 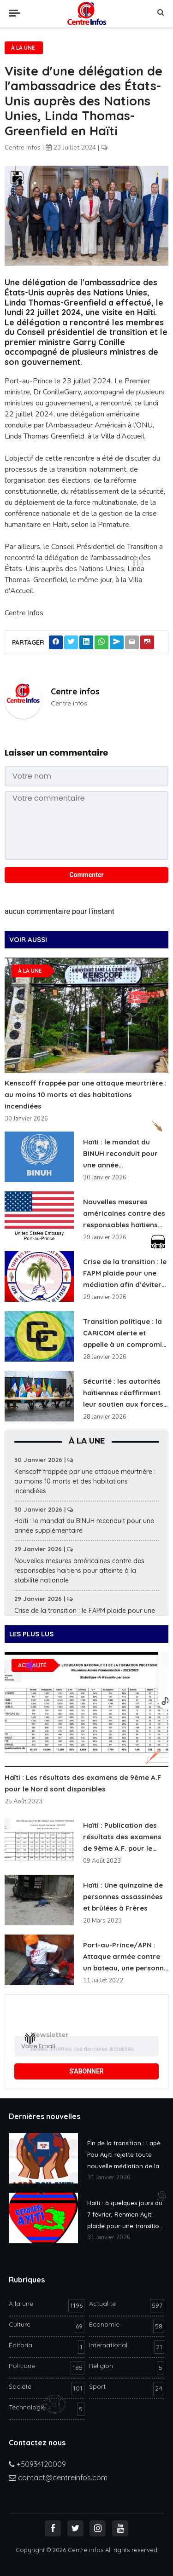 I want to click on view the Sverd i Fjell monument landmark, so click(x=138, y=560).